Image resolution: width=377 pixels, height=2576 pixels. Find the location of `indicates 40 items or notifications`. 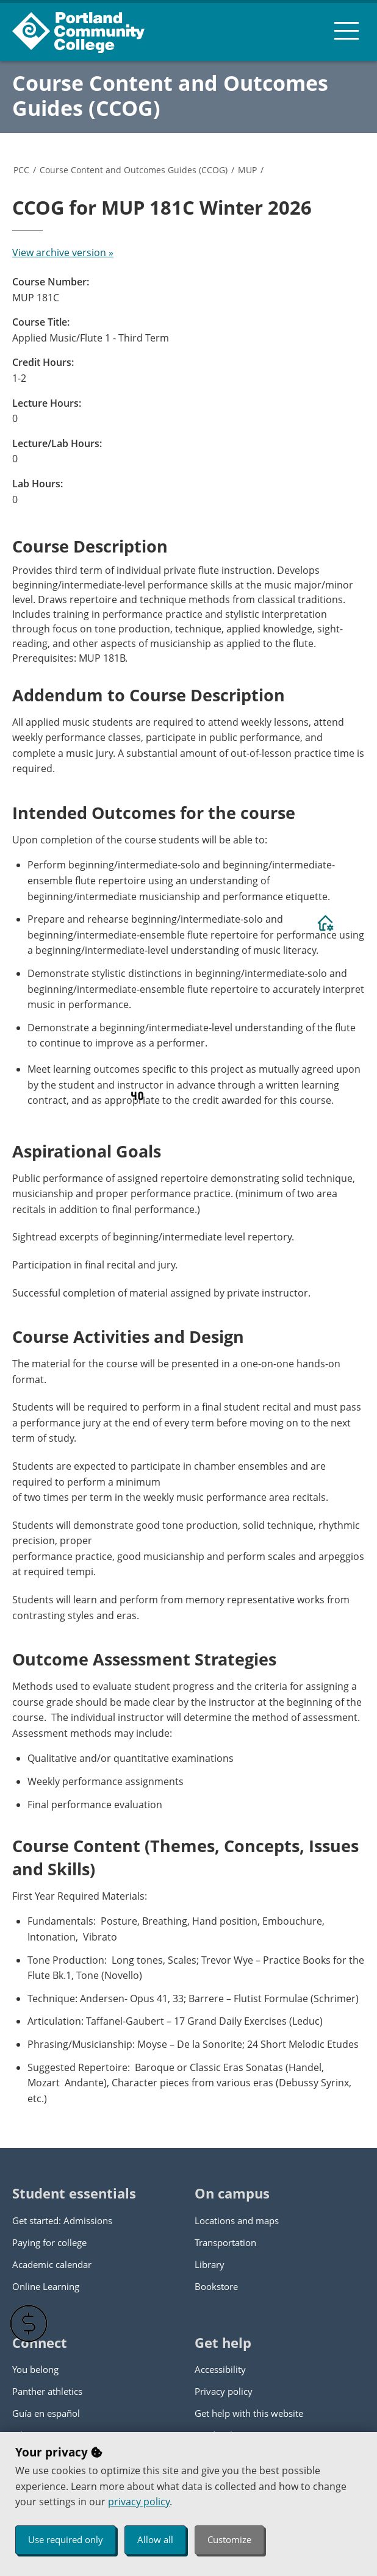

indicates 40 items or notifications is located at coordinates (137, 1096).